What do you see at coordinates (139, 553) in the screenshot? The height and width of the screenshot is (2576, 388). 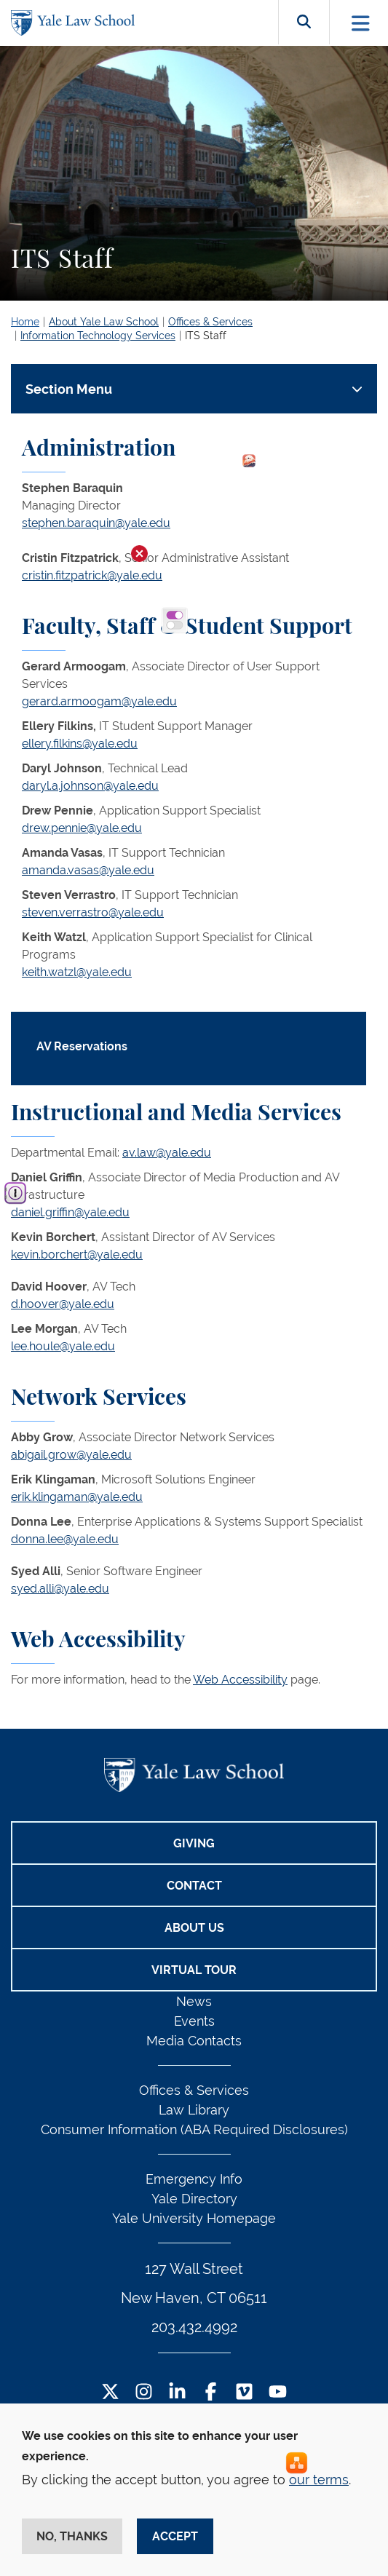 I see `cancel or close the current action` at bounding box center [139, 553].